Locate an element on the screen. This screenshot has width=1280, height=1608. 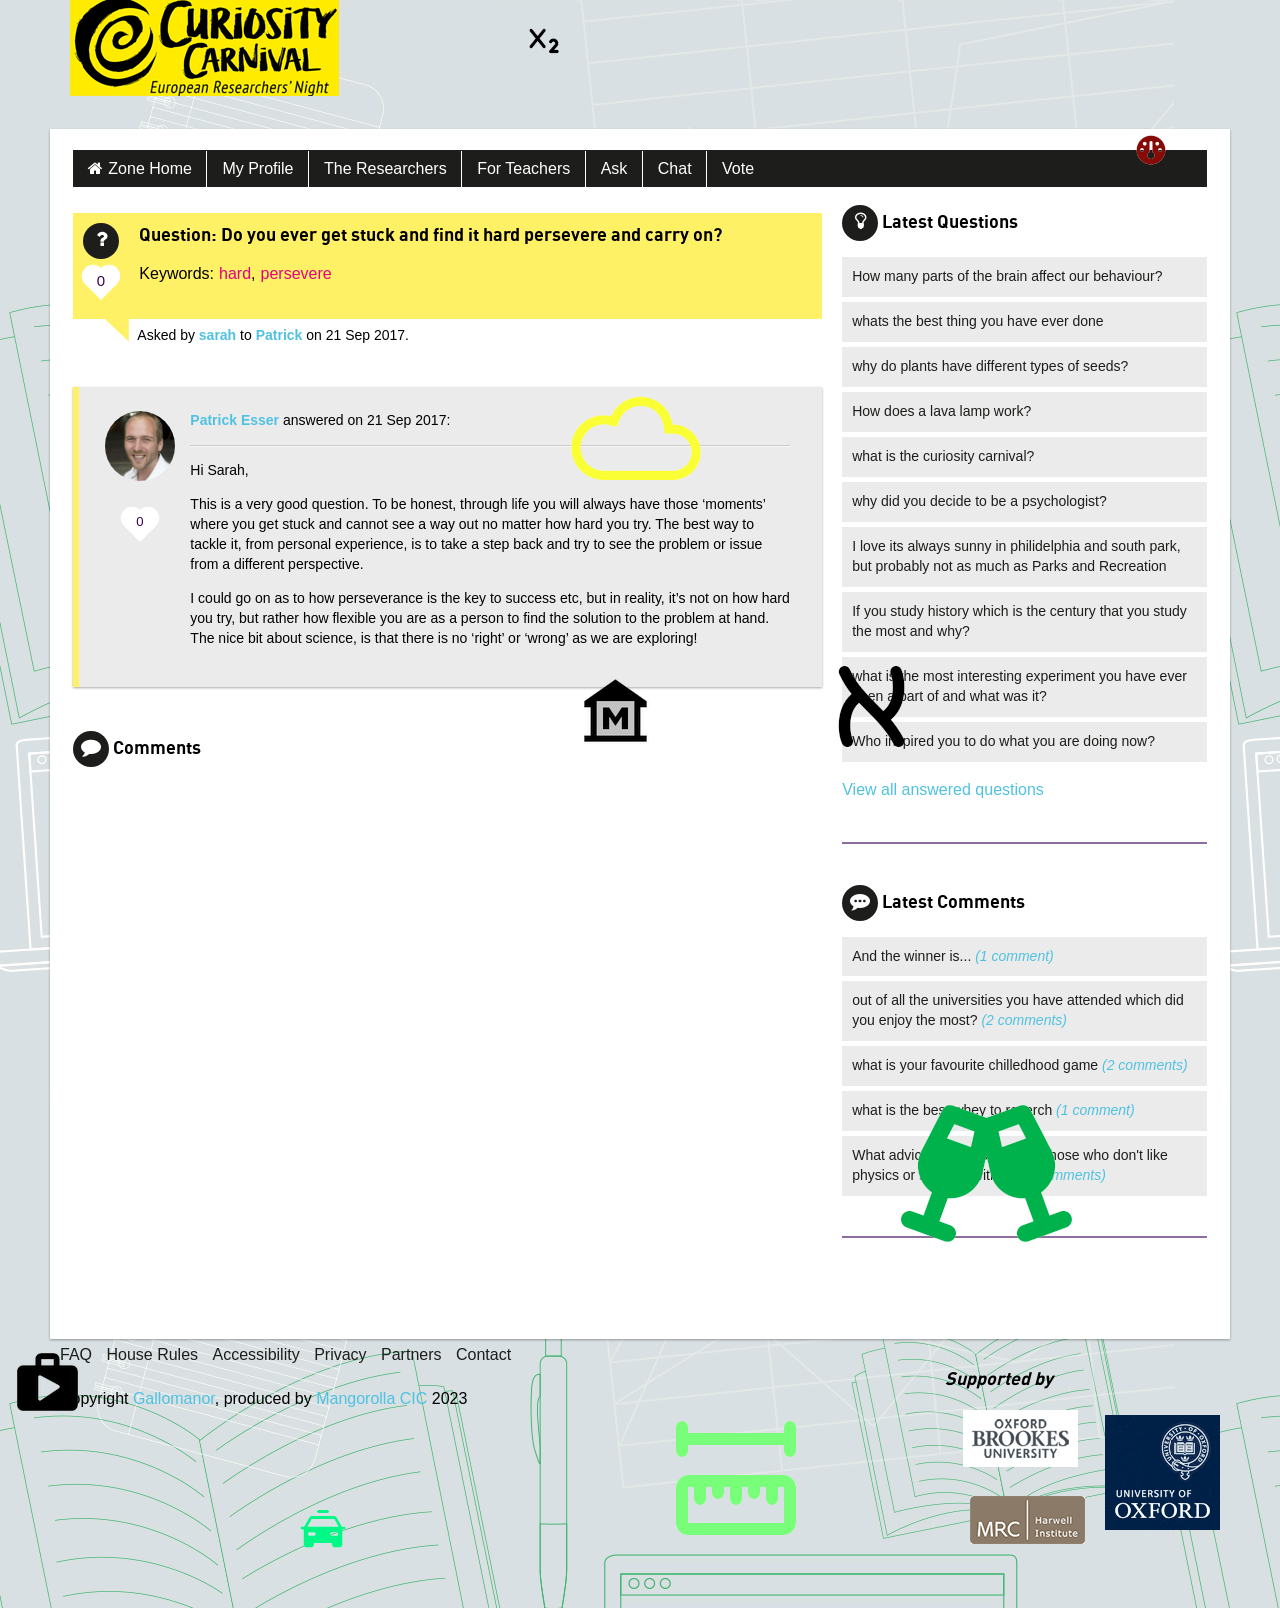
view current performance or speed level is located at coordinates (1151, 150).